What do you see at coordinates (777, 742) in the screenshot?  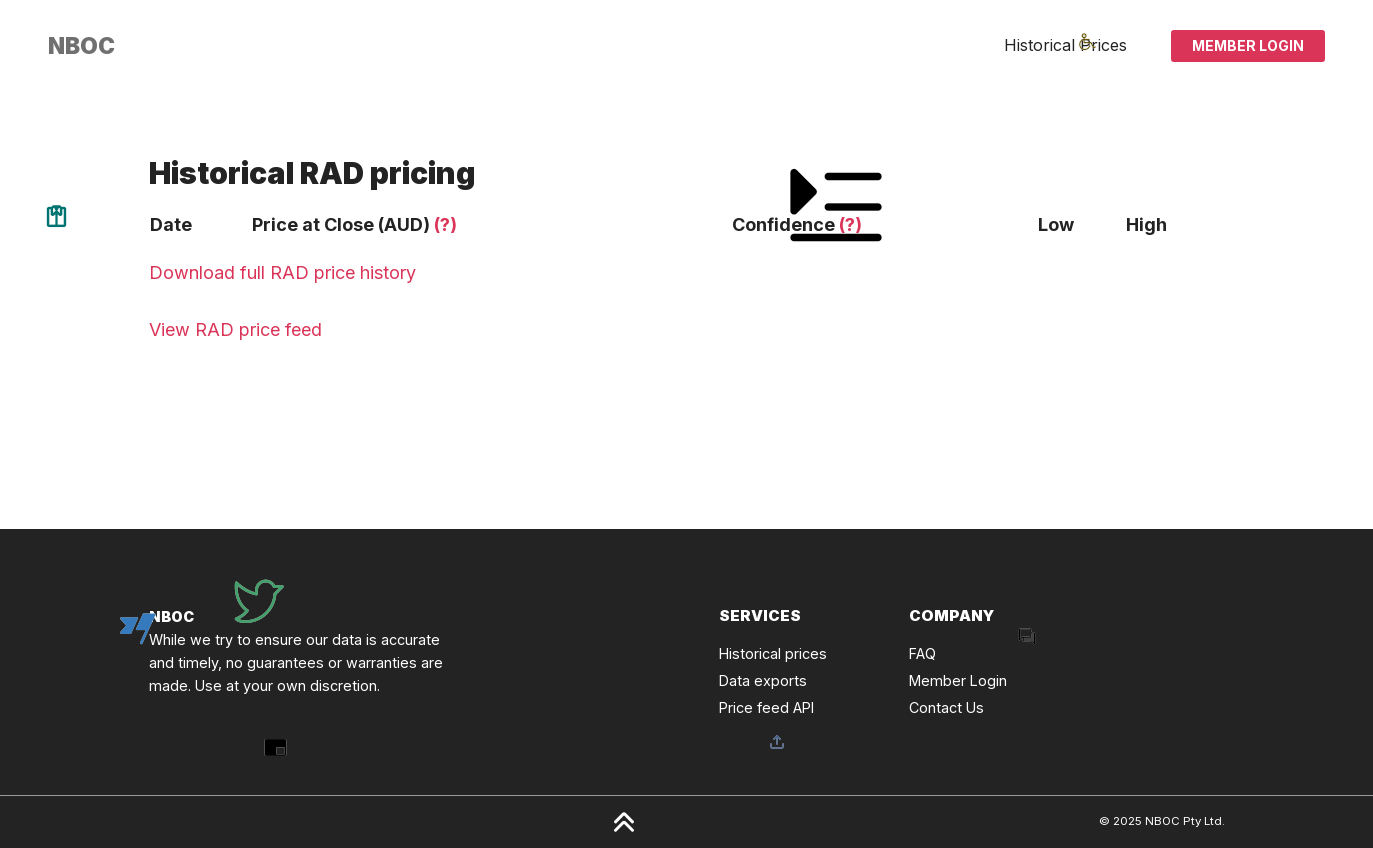 I see `upload a file from your device` at bounding box center [777, 742].